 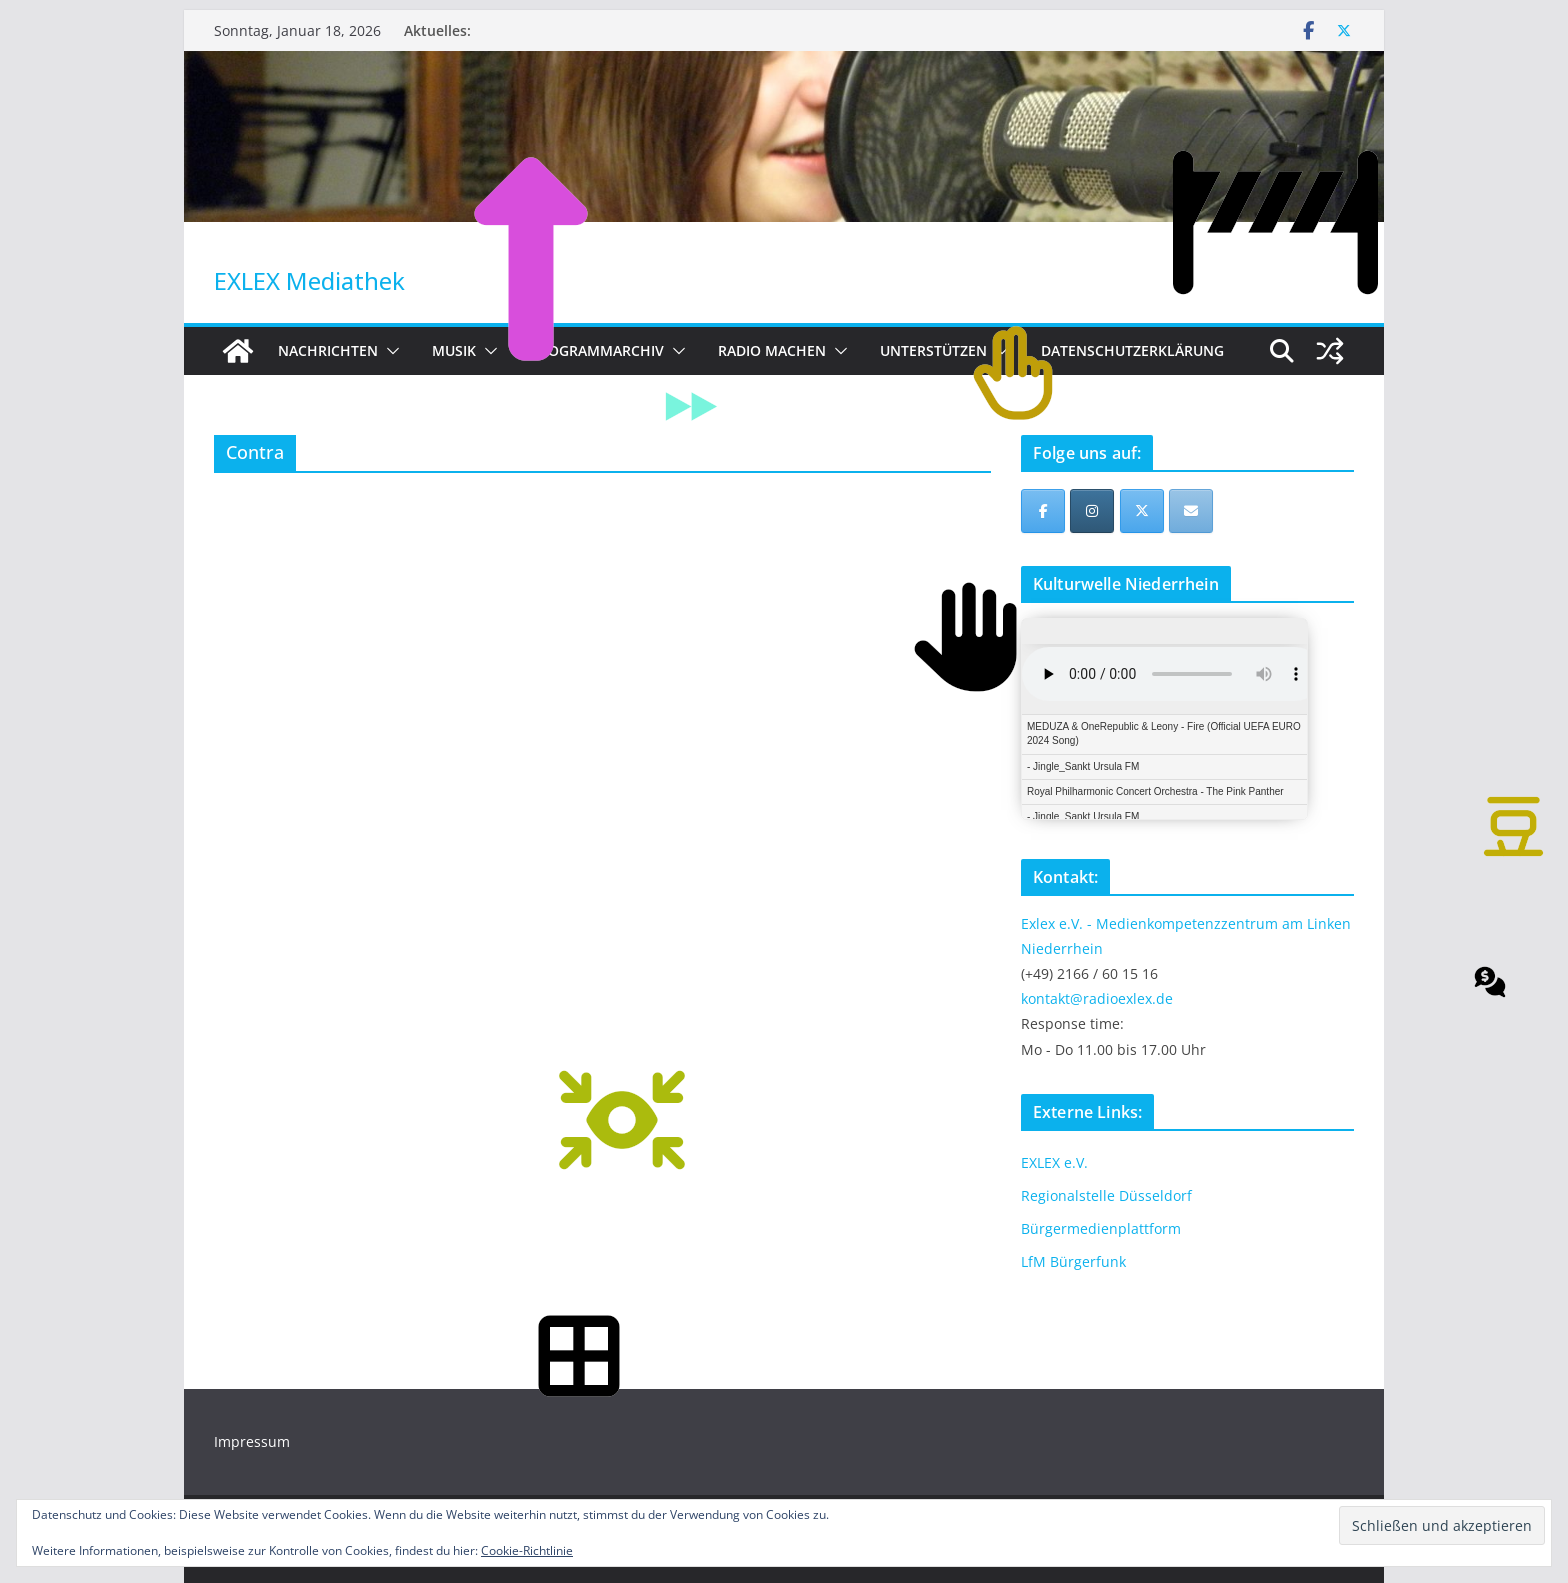 What do you see at coordinates (1513, 826) in the screenshot?
I see `open Douban app` at bounding box center [1513, 826].